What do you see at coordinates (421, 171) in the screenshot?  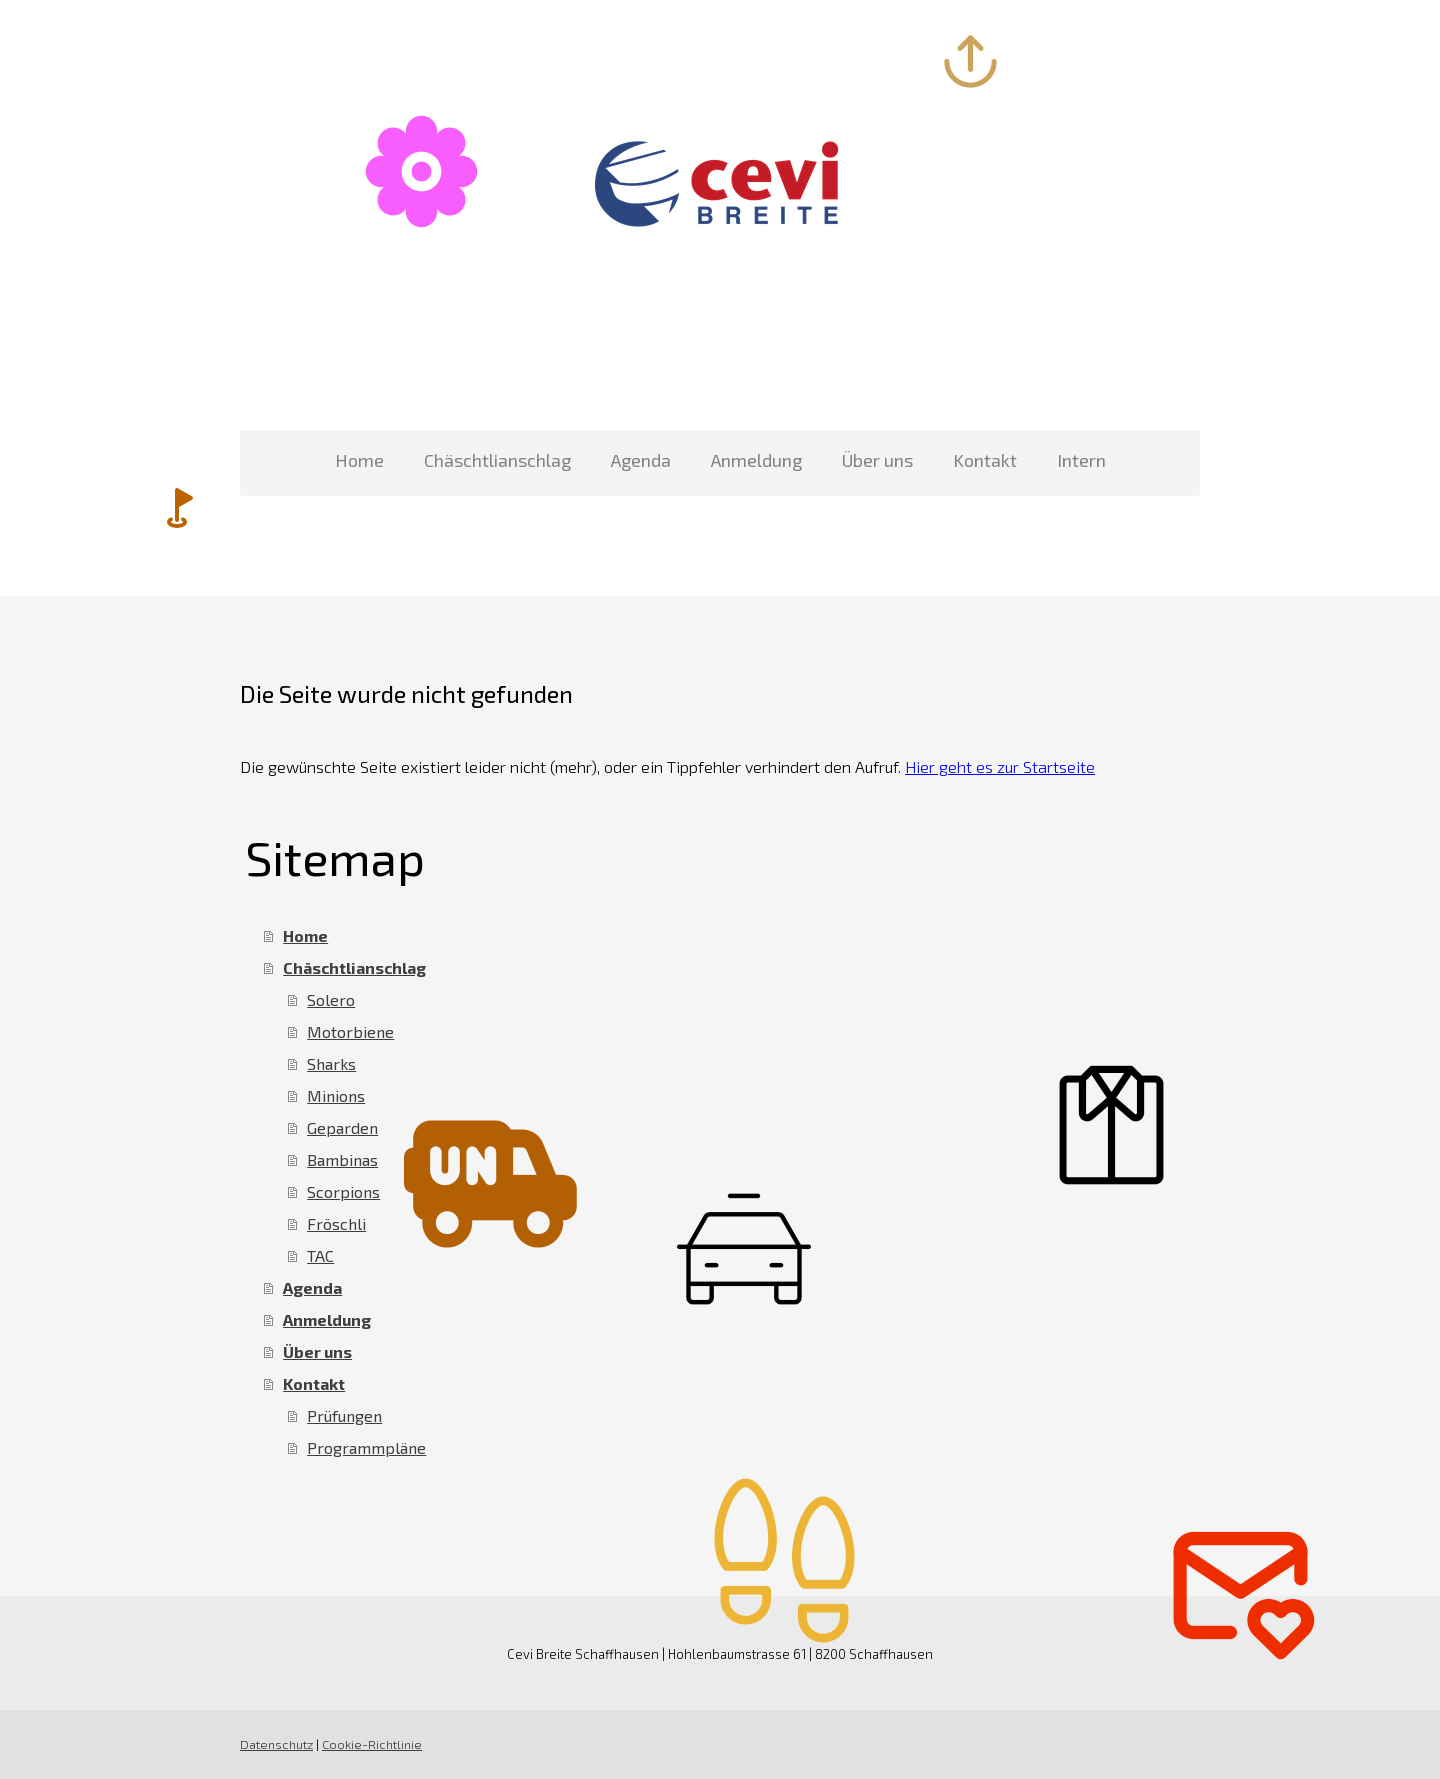 I see `access garden or plant care features` at bounding box center [421, 171].